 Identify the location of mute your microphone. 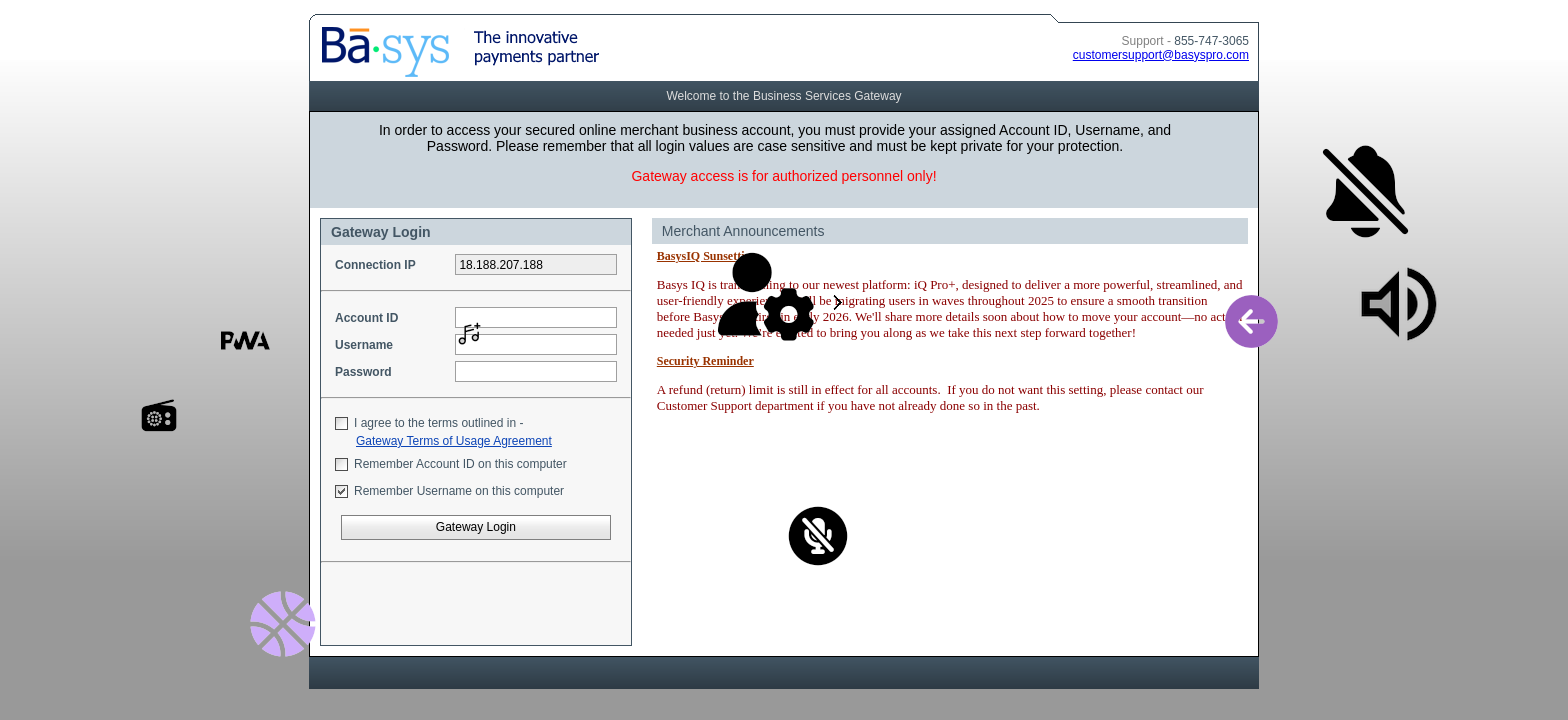
(818, 536).